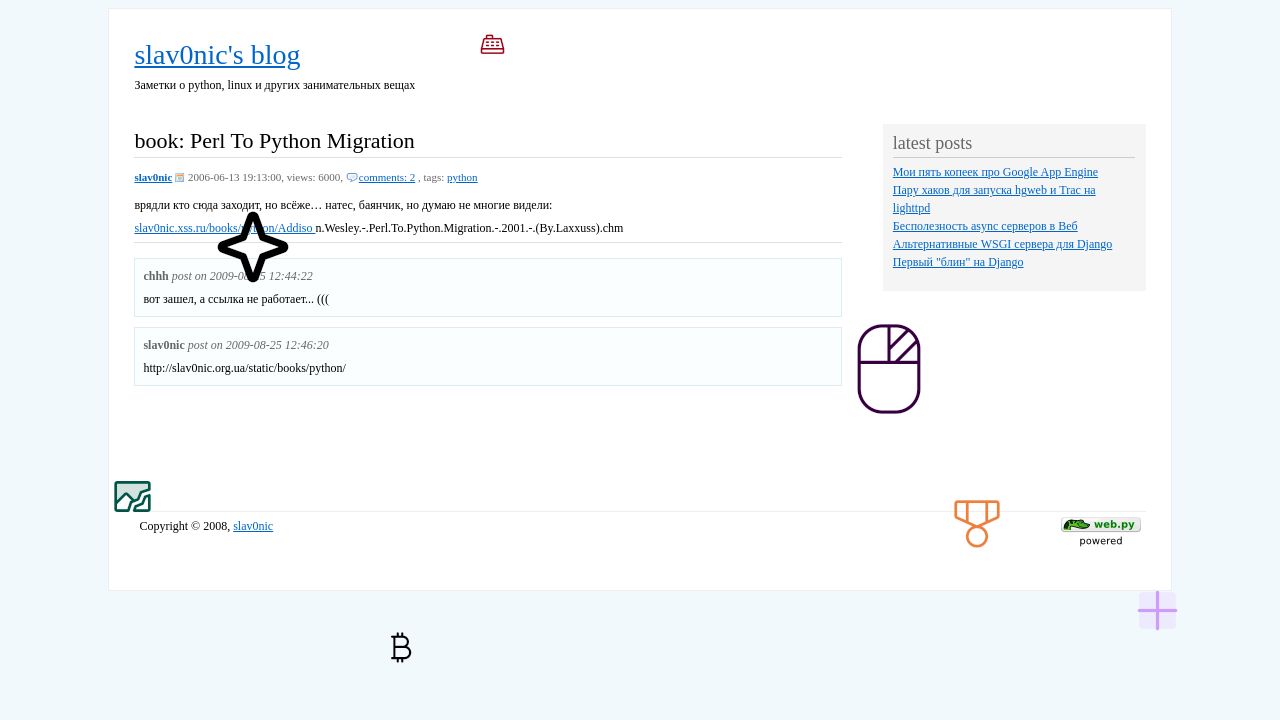  What do you see at coordinates (492, 45) in the screenshot?
I see `access point of sale system` at bounding box center [492, 45].